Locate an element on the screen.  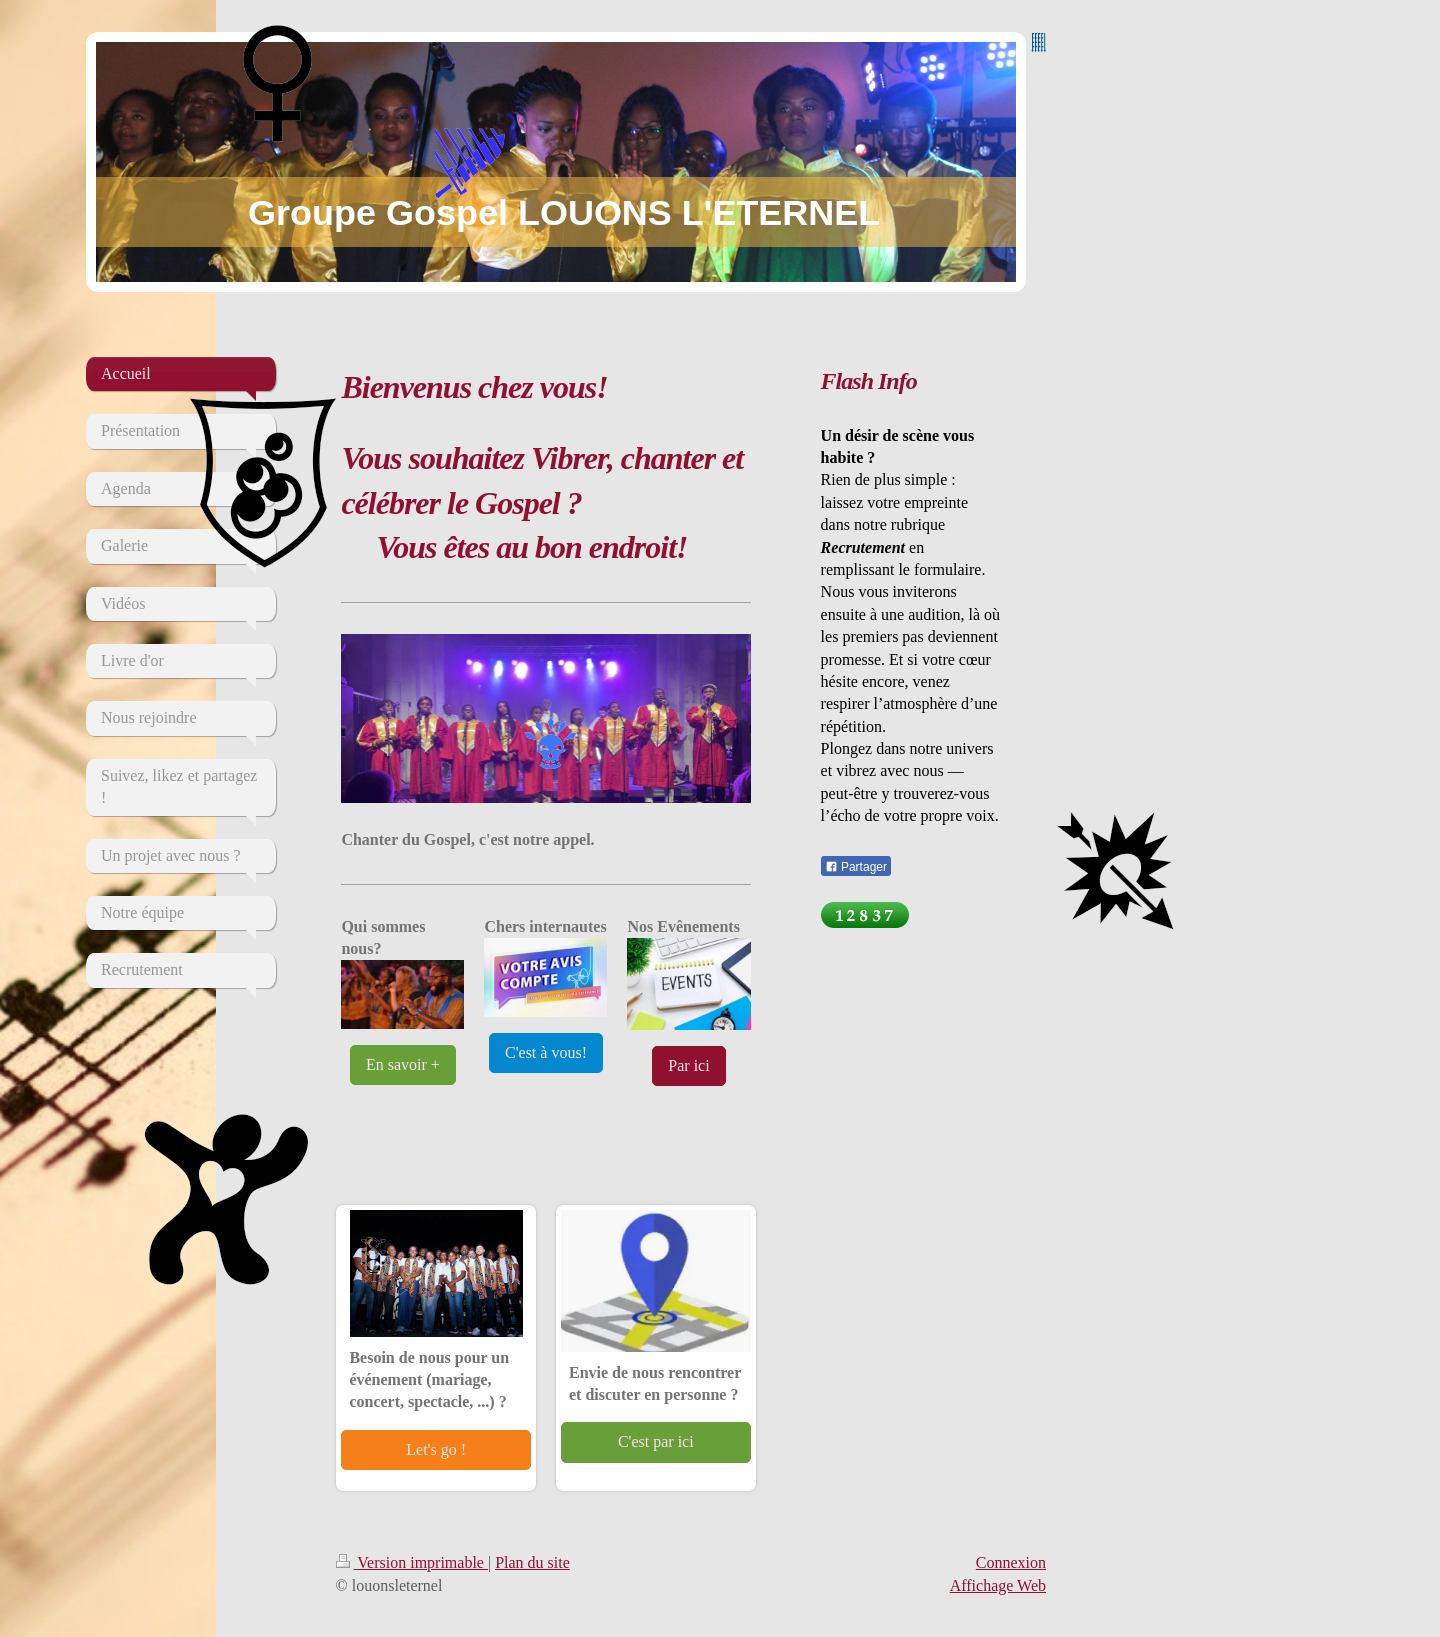
indicates a stopped or halted state is located at coordinates (373, 1255).